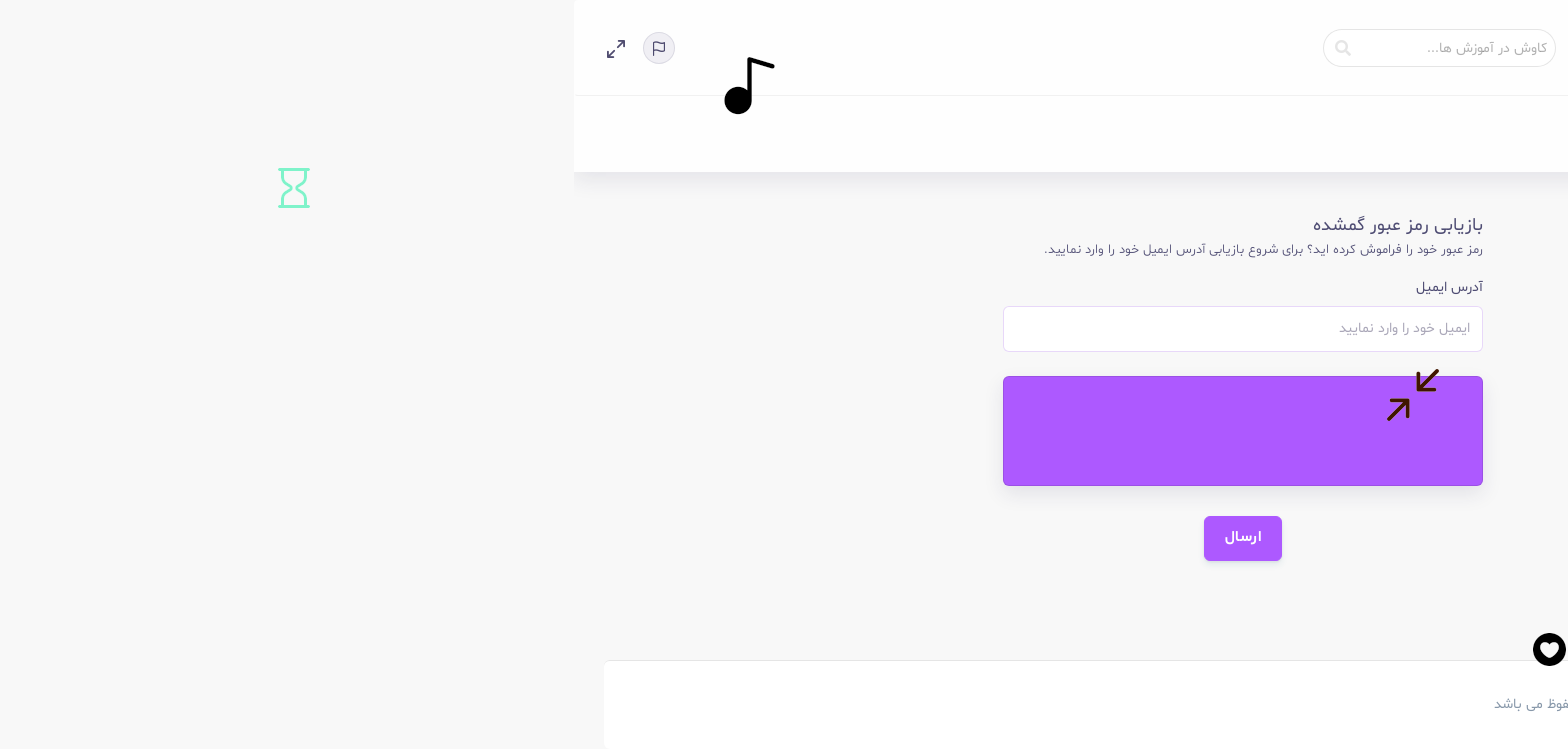  What do you see at coordinates (749, 84) in the screenshot?
I see `access music or audio player` at bounding box center [749, 84].